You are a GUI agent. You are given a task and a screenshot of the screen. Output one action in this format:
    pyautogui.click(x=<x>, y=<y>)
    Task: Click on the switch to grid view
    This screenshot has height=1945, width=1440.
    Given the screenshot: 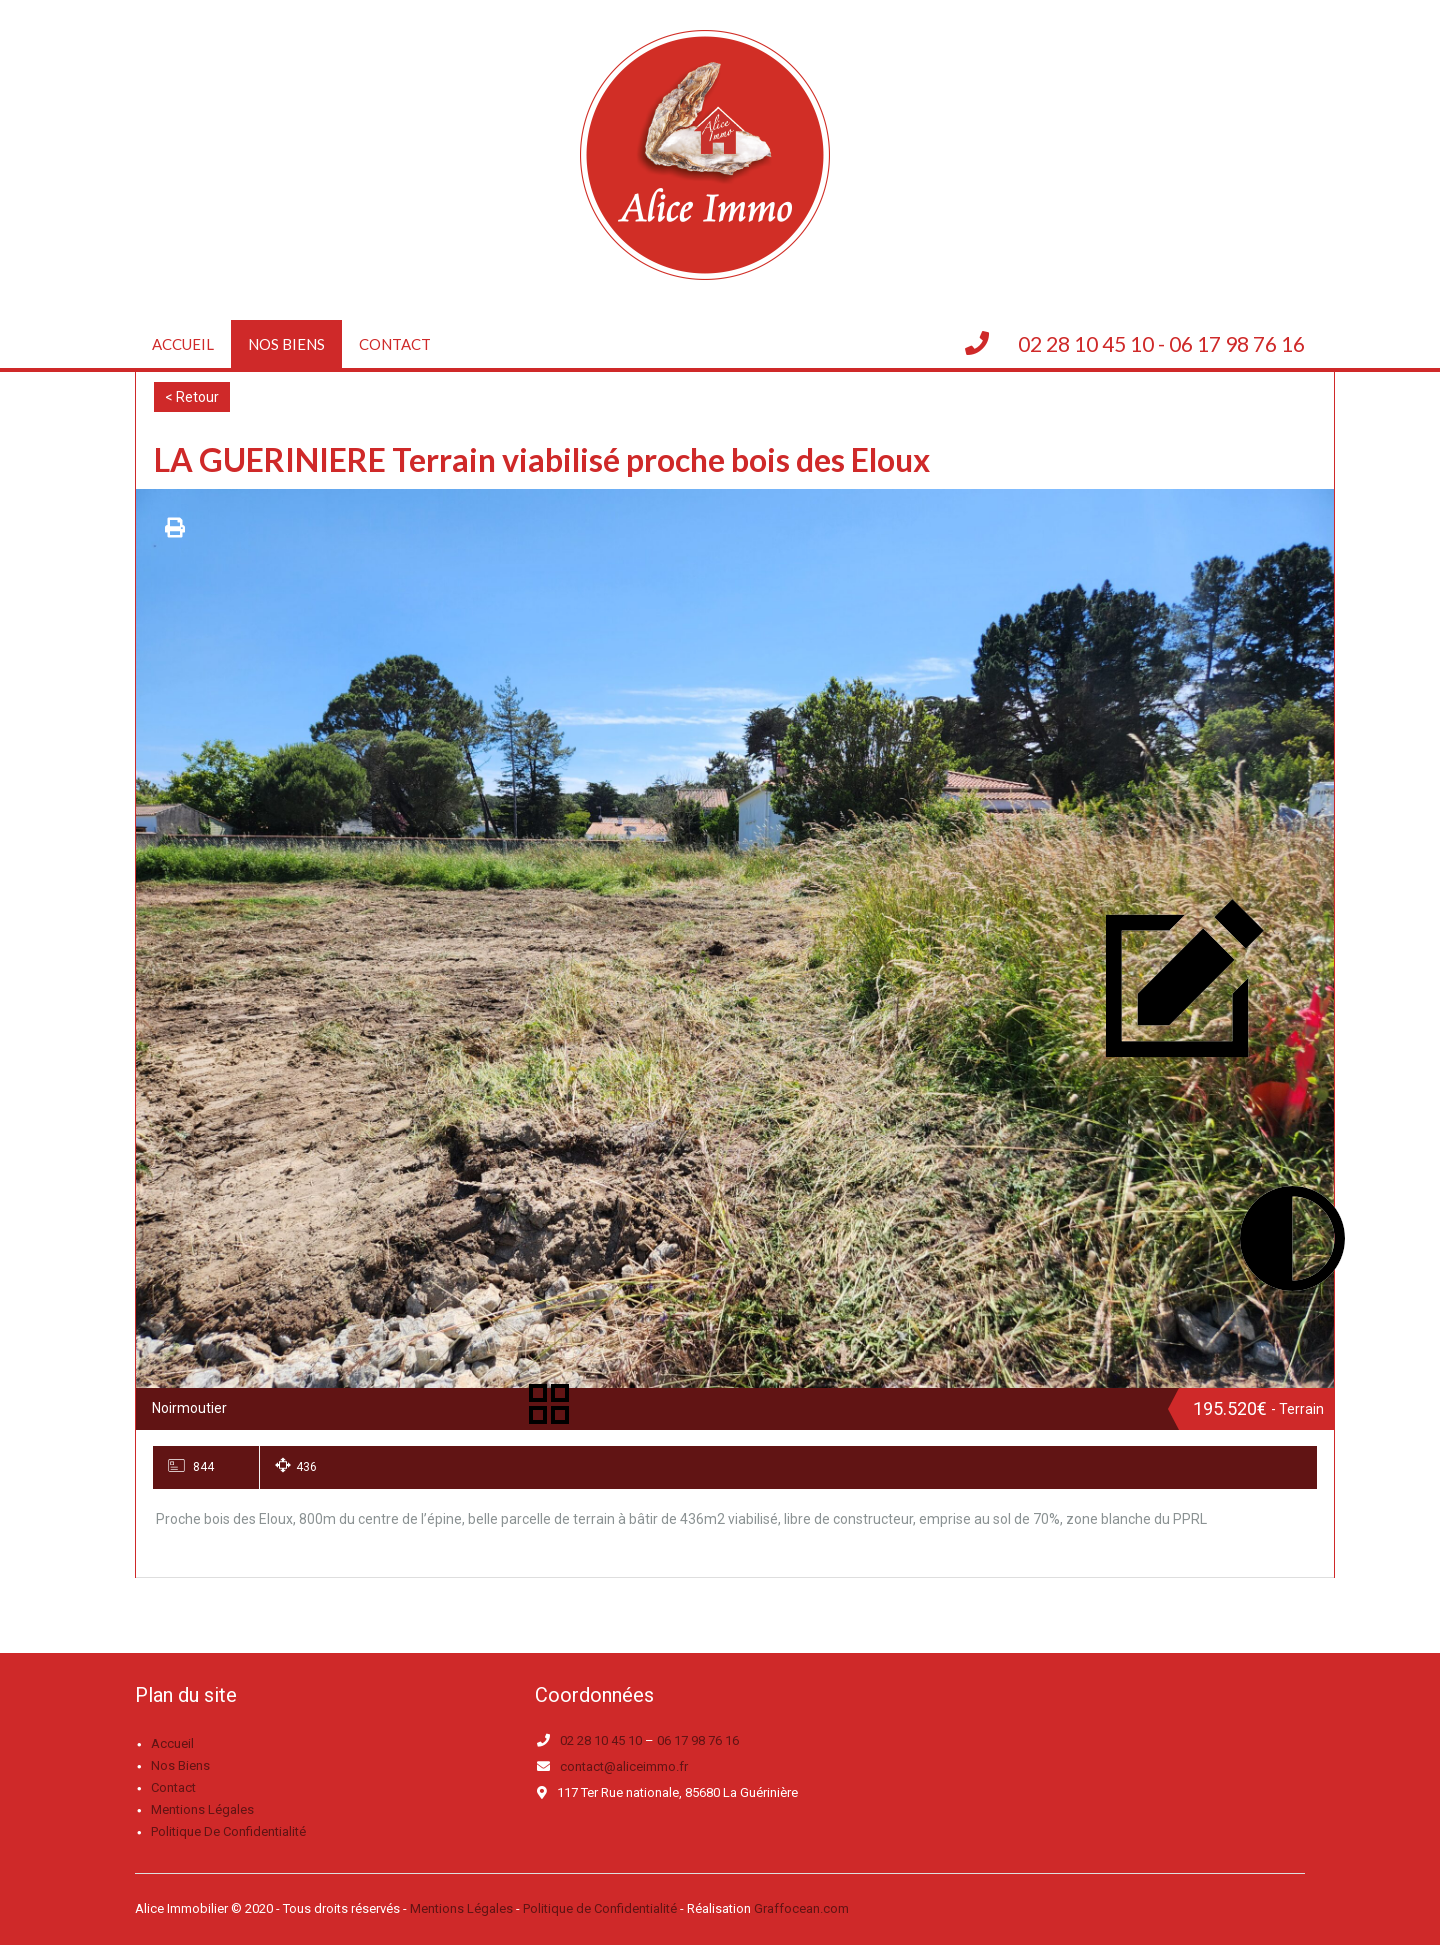 What is the action you would take?
    pyautogui.click(x=549, y=1404)
    